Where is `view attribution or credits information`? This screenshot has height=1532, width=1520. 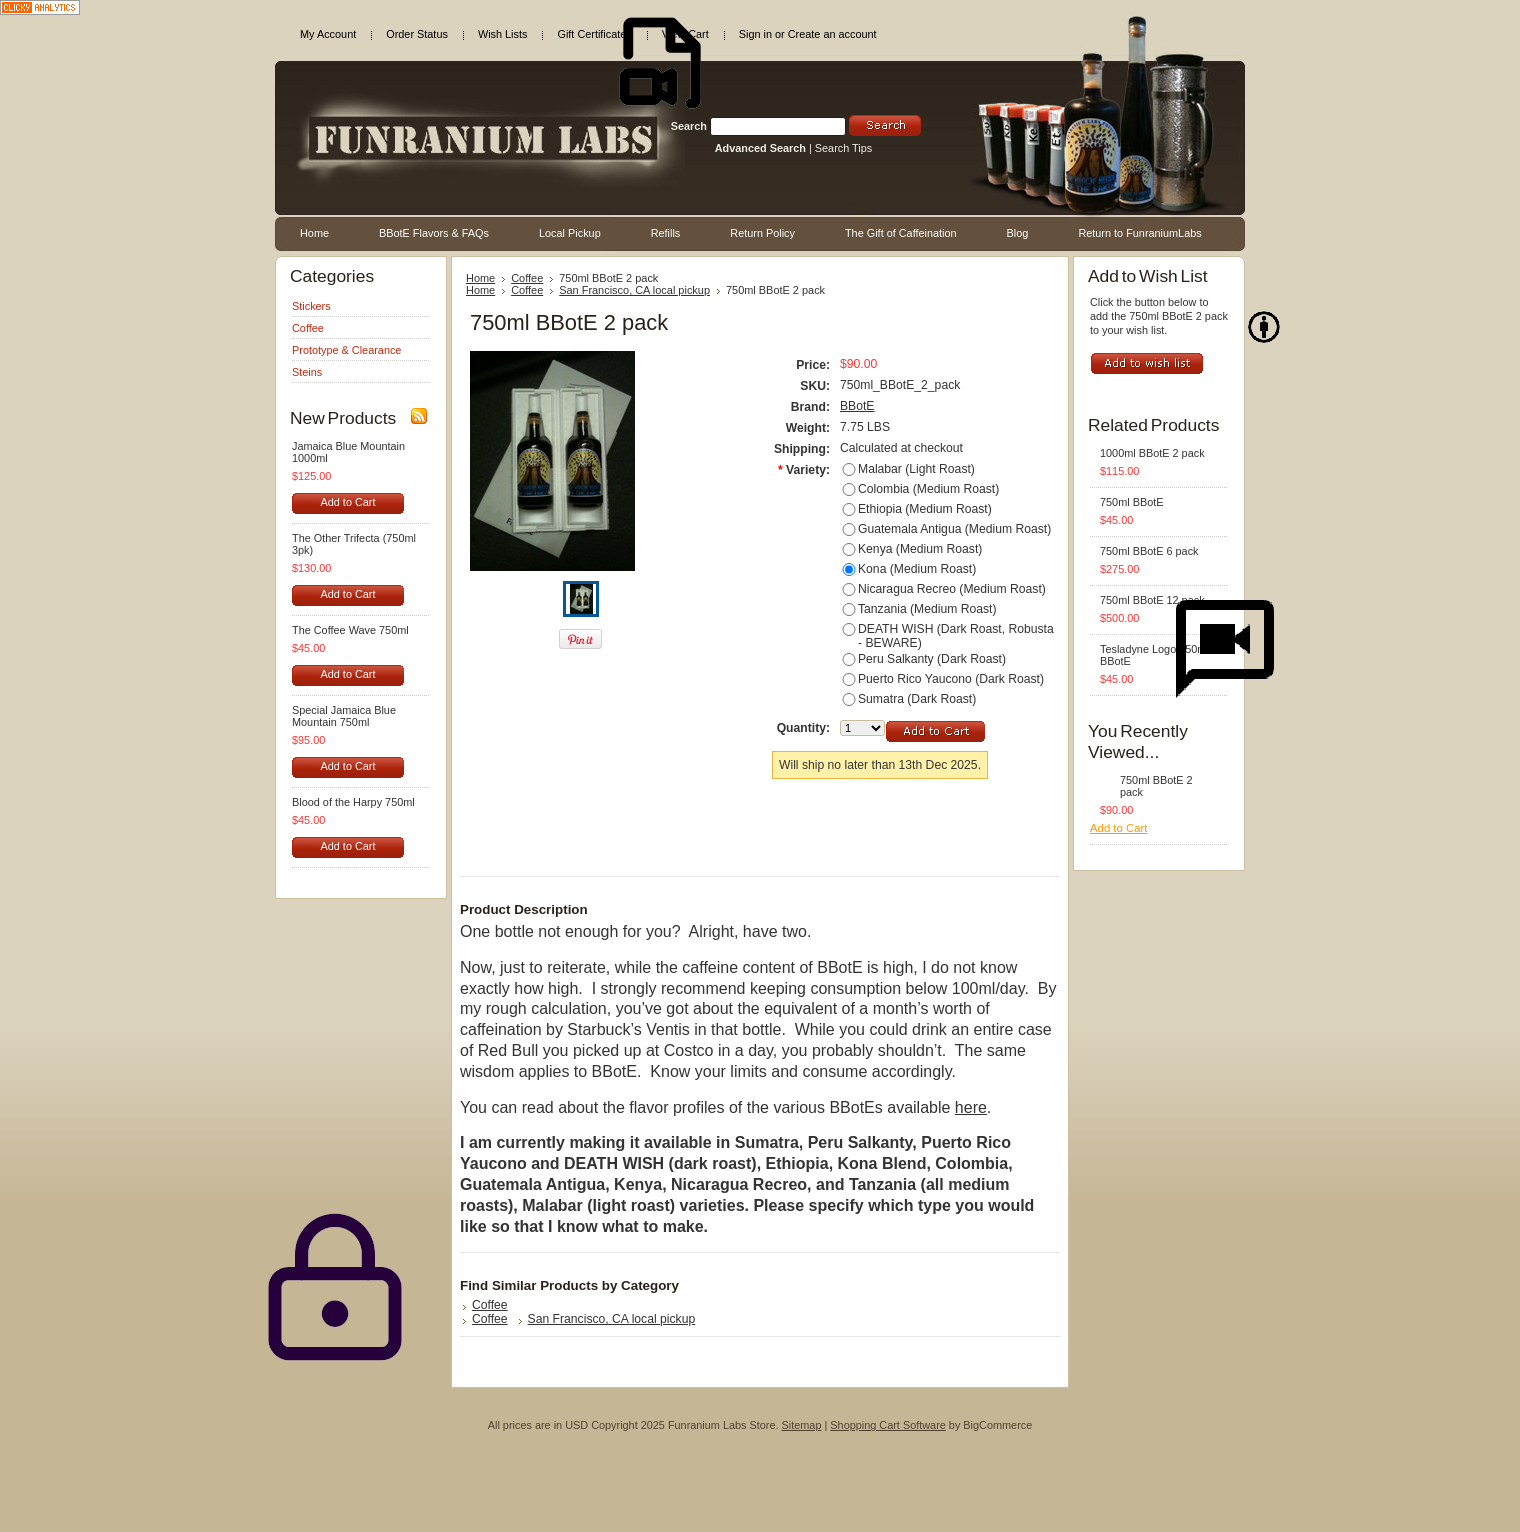
view attribution or credits information is located at coordinates (1264, 327).